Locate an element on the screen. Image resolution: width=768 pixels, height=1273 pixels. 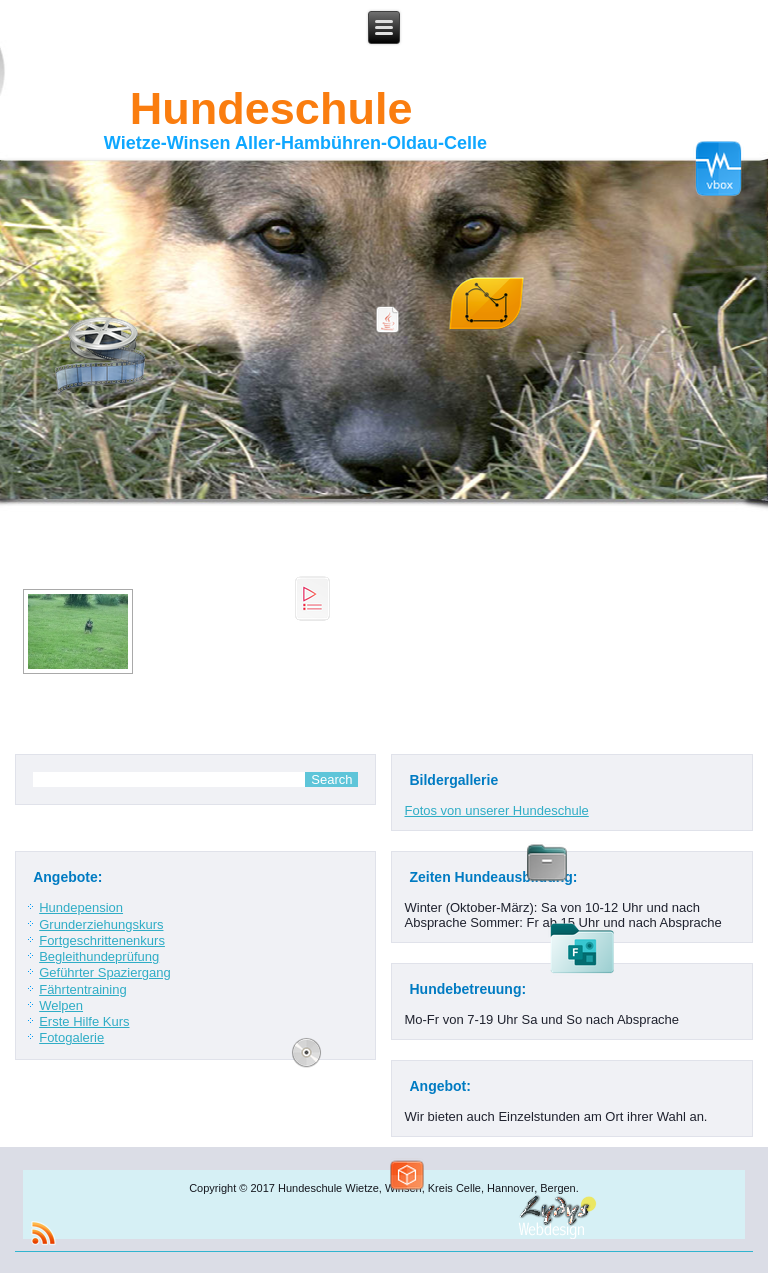
java source code file is located at coordinates (387, 319).